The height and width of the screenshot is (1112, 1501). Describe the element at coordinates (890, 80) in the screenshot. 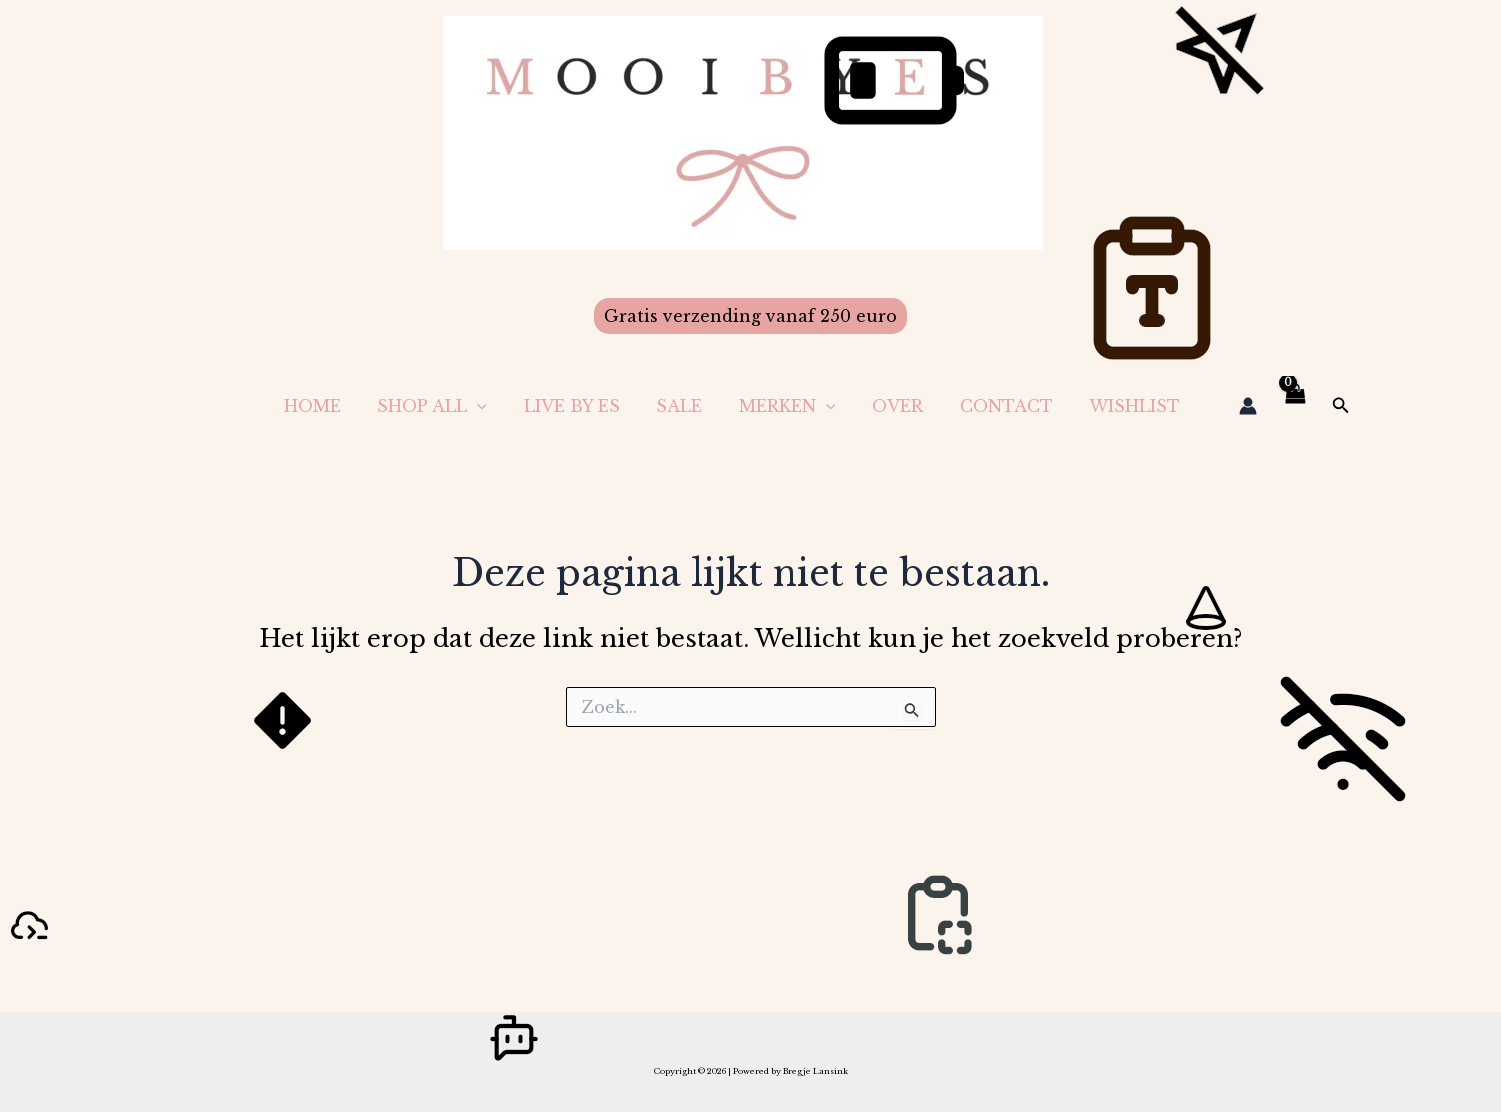

I see `indicates low battery level` at that location.